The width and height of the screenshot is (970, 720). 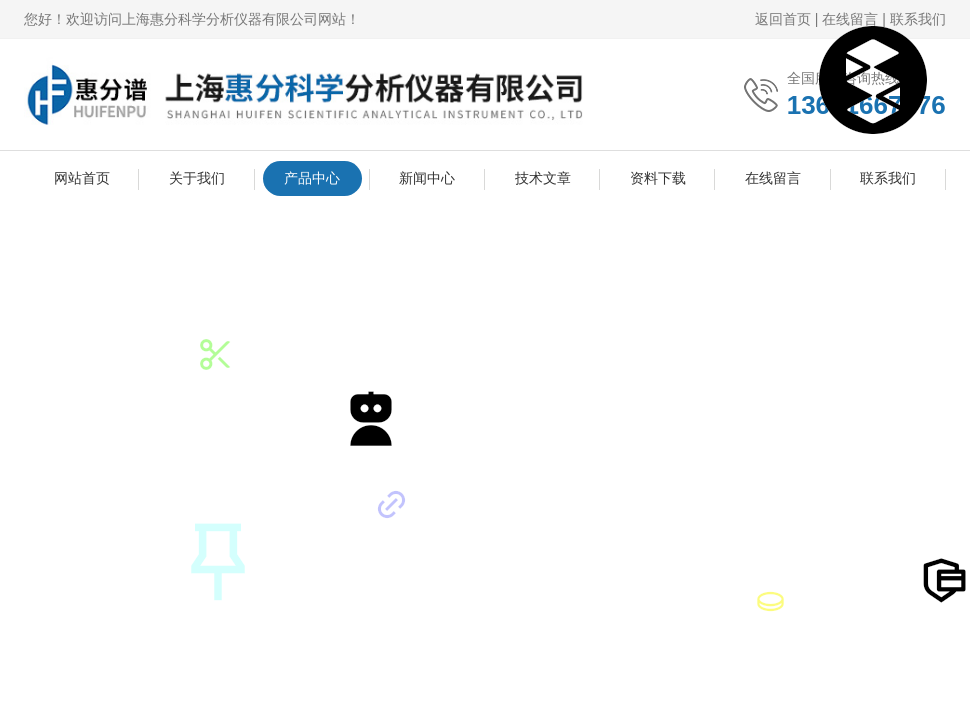 What do you see at coordinates (391, 504) in the screenshot?
I see `insert or add a hyperlink` at bounding box center [391, 504].